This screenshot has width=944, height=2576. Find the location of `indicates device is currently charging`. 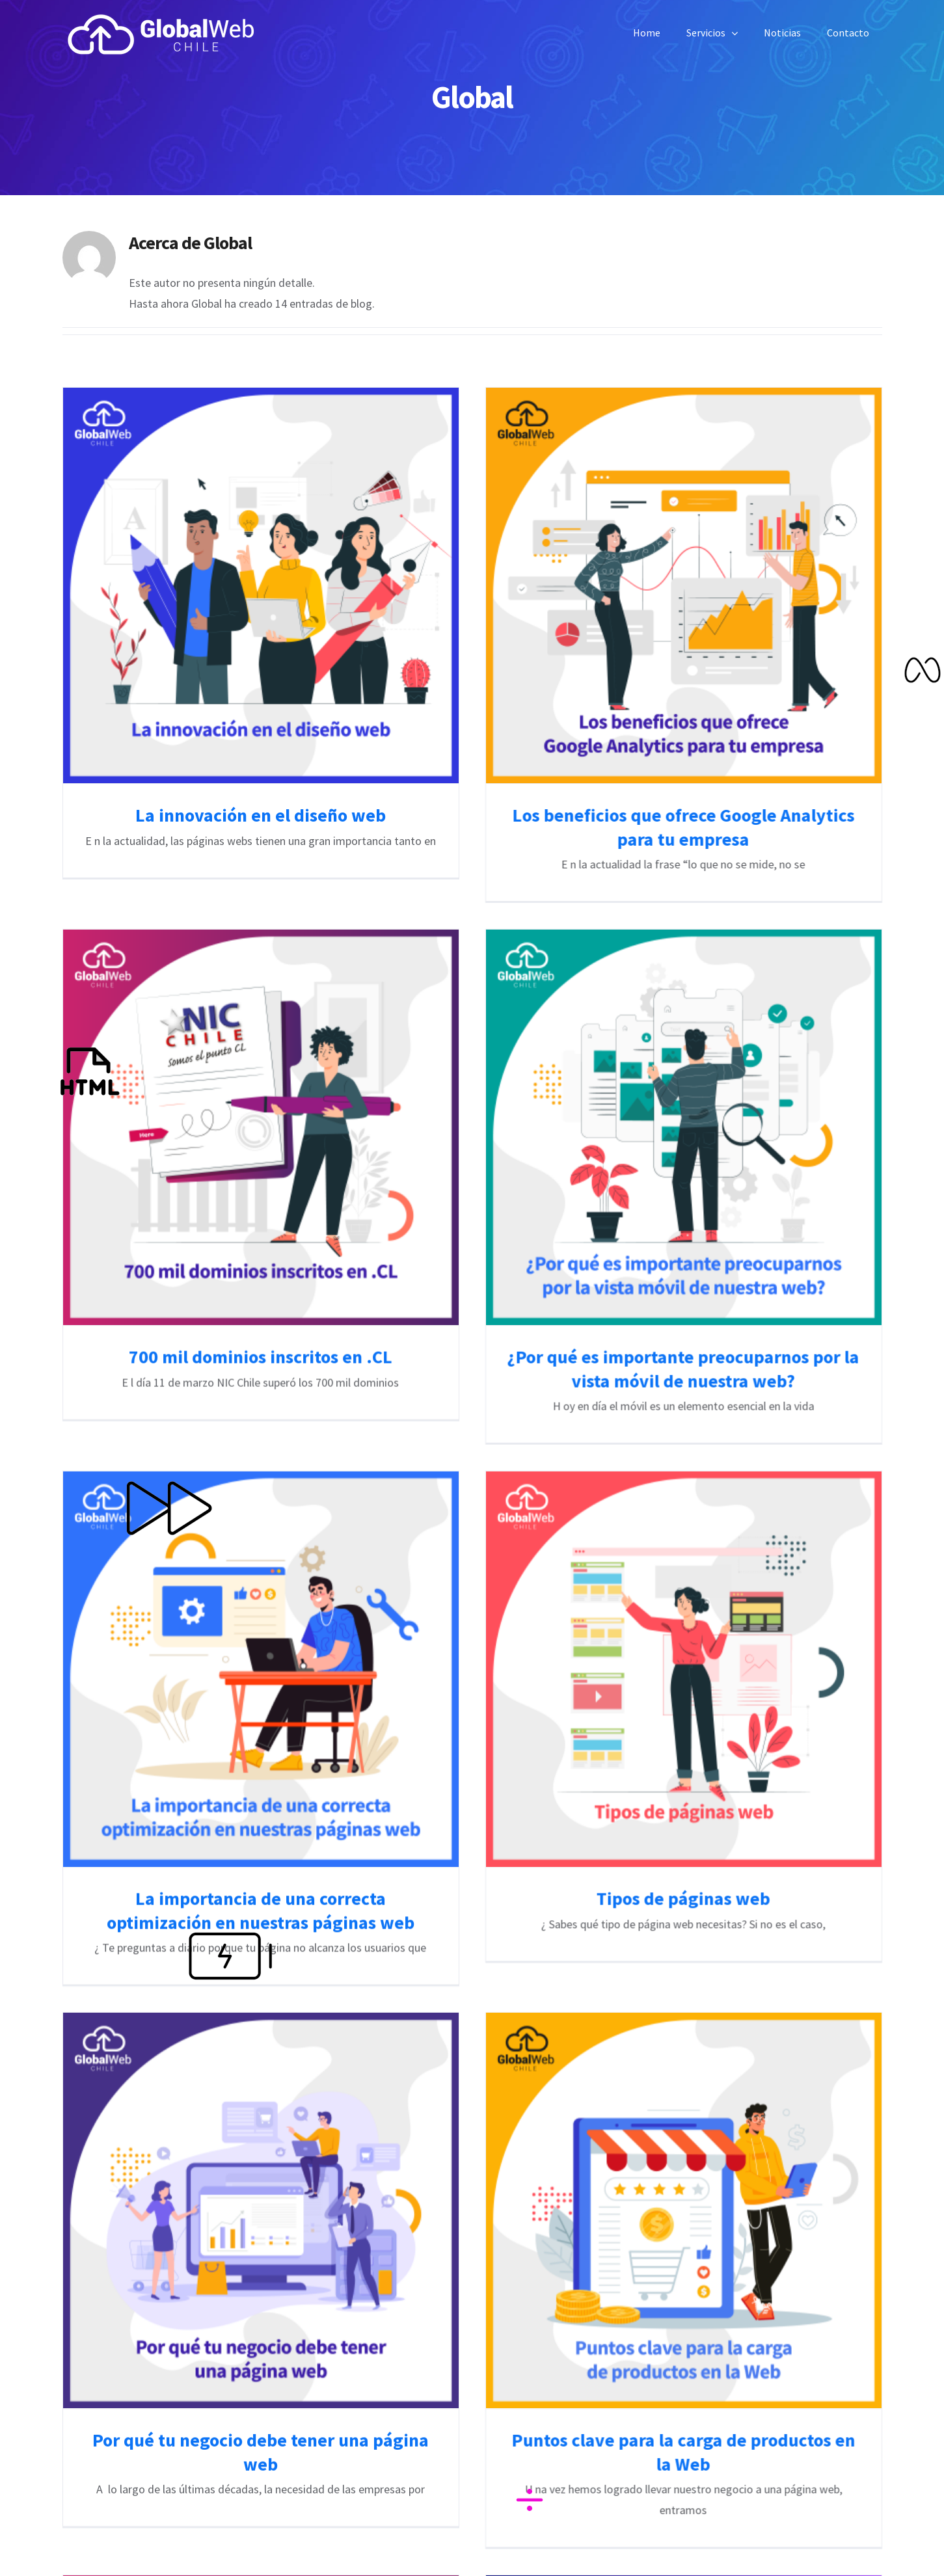

indicates device is currently charging is located at coordinates (229, 1956).